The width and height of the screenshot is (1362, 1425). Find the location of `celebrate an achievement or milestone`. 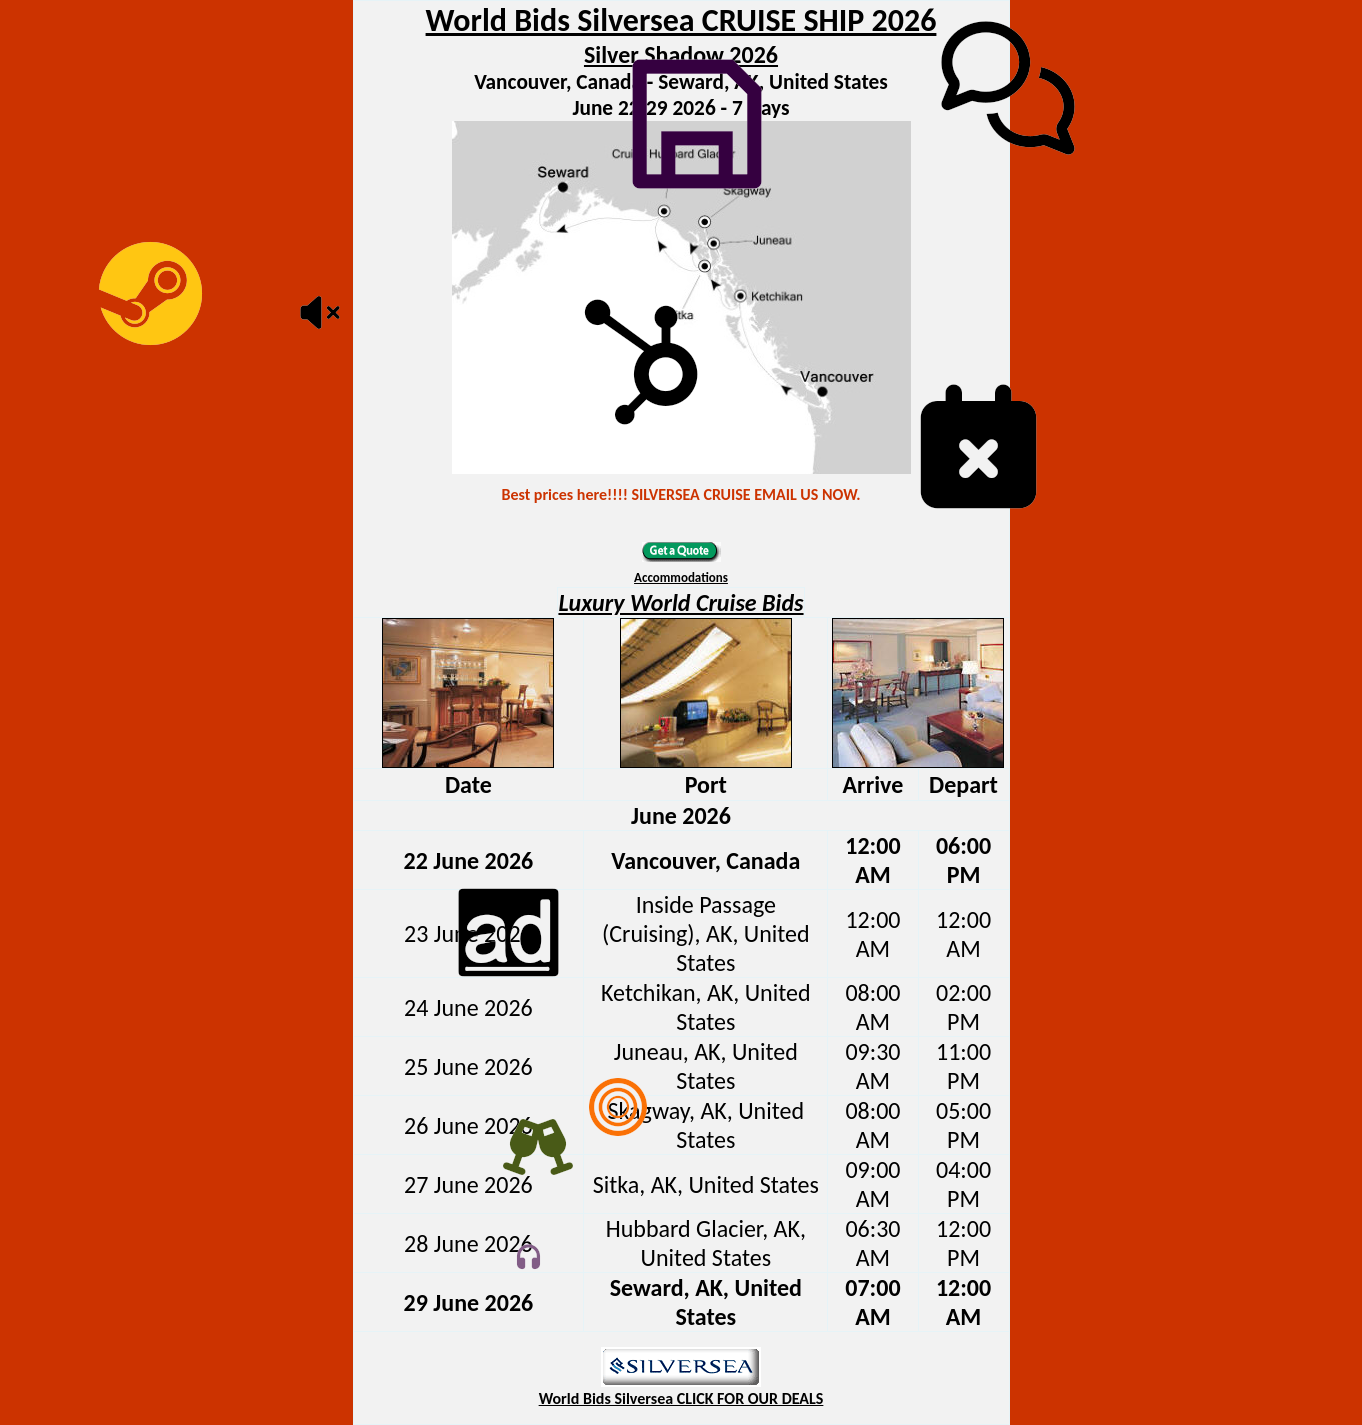

celebrate an achievement or milestone is located at coordinates (538, 1147).